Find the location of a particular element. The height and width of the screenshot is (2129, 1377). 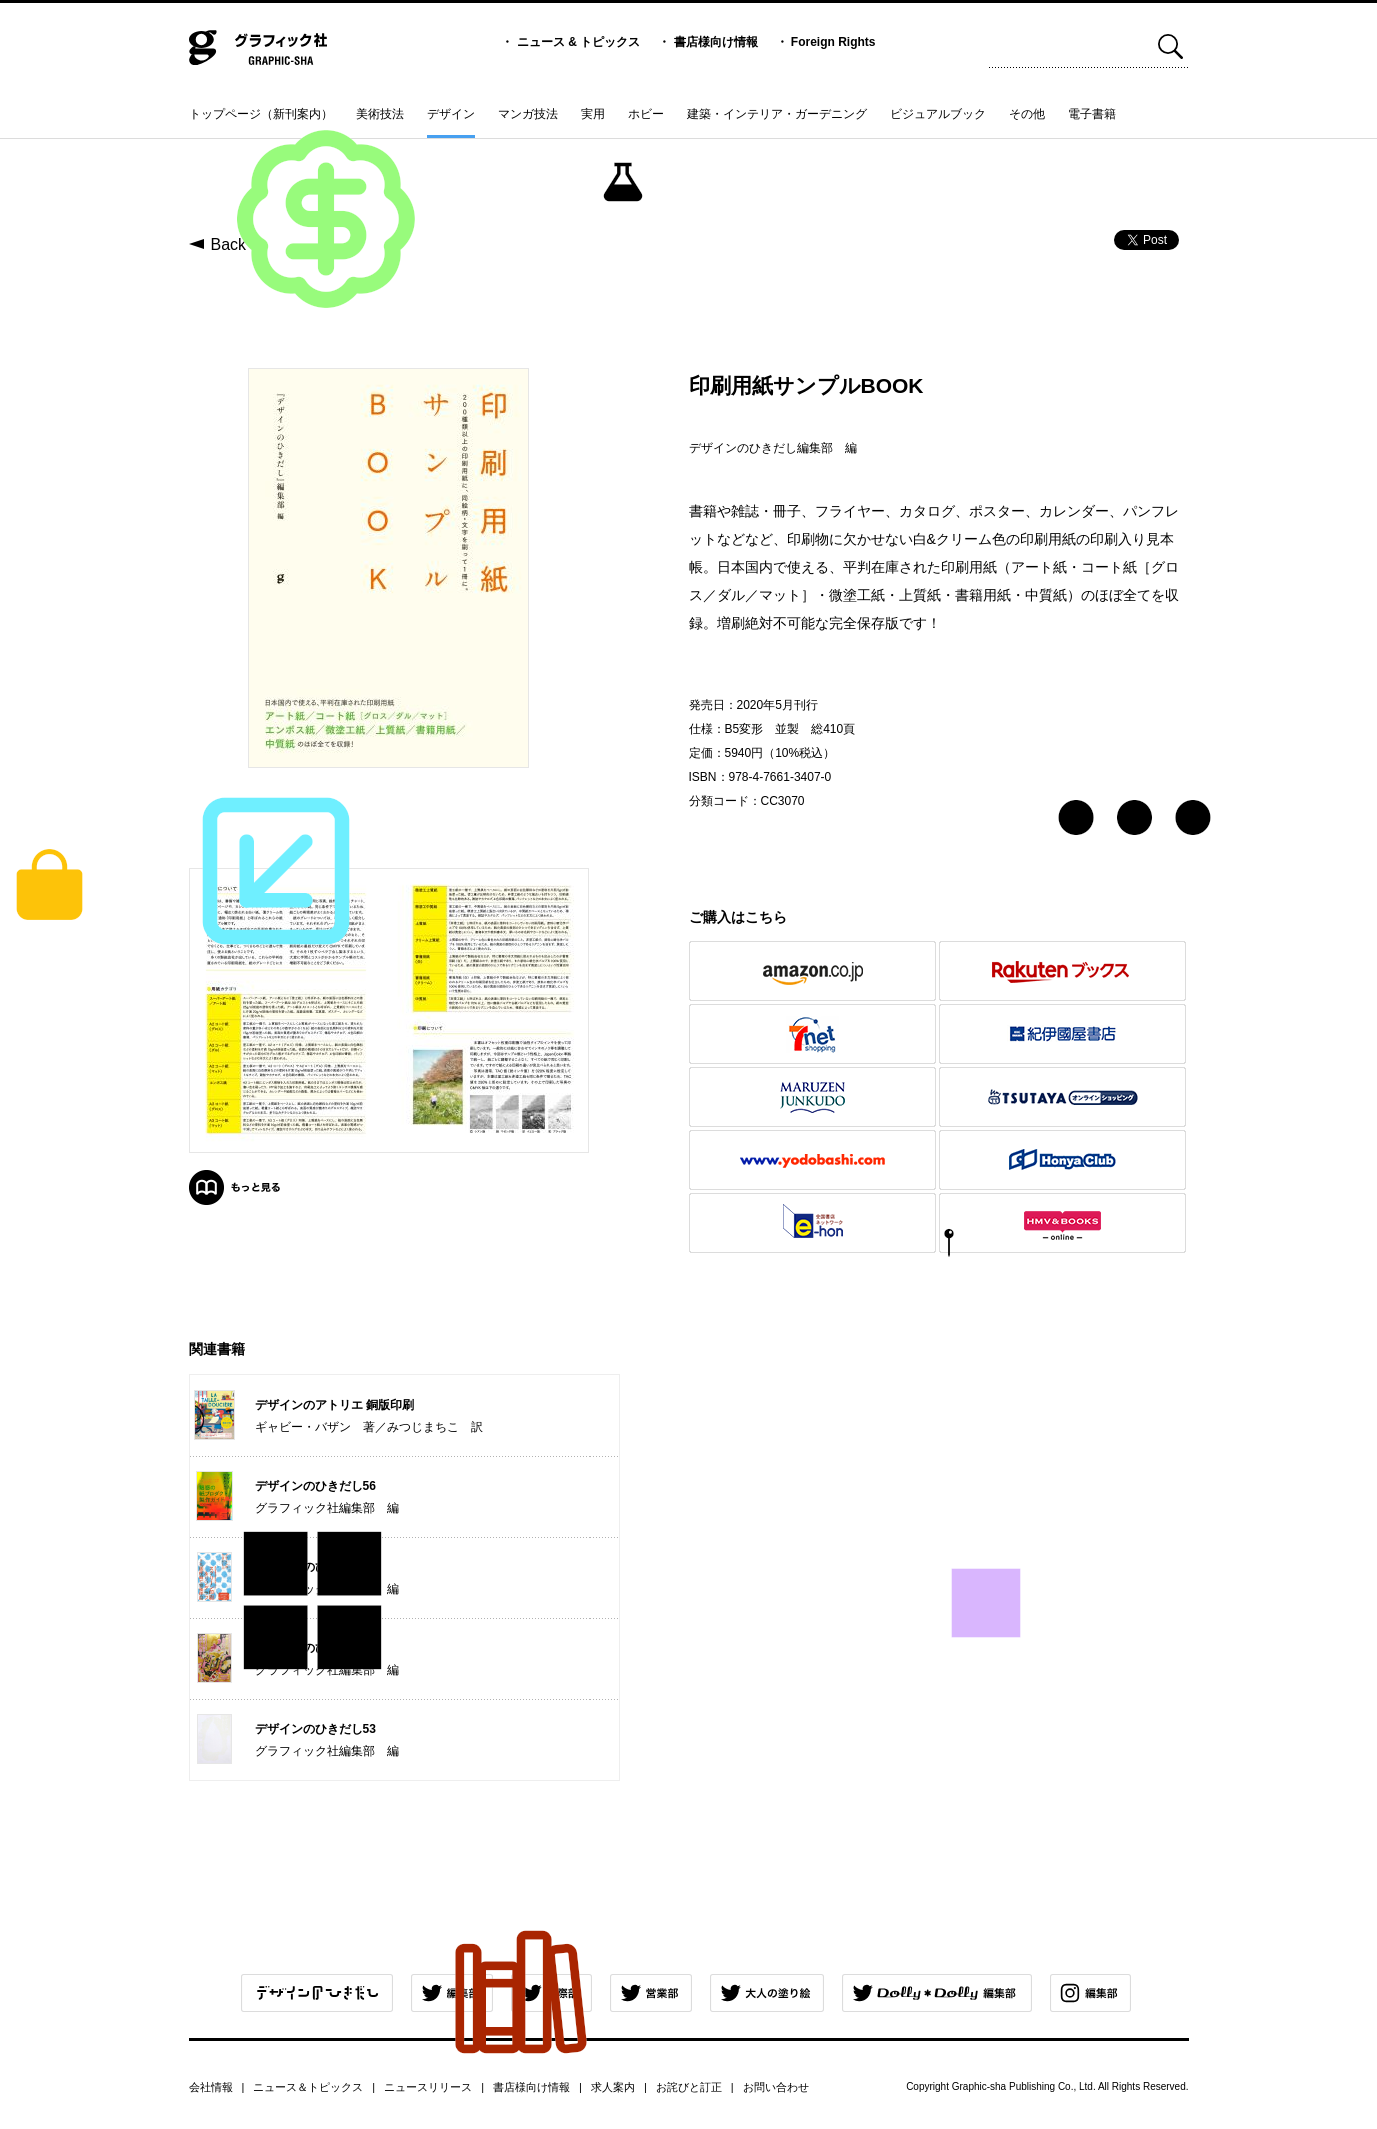

pin an item to keep it visible is located at coordinates (949, 1243).